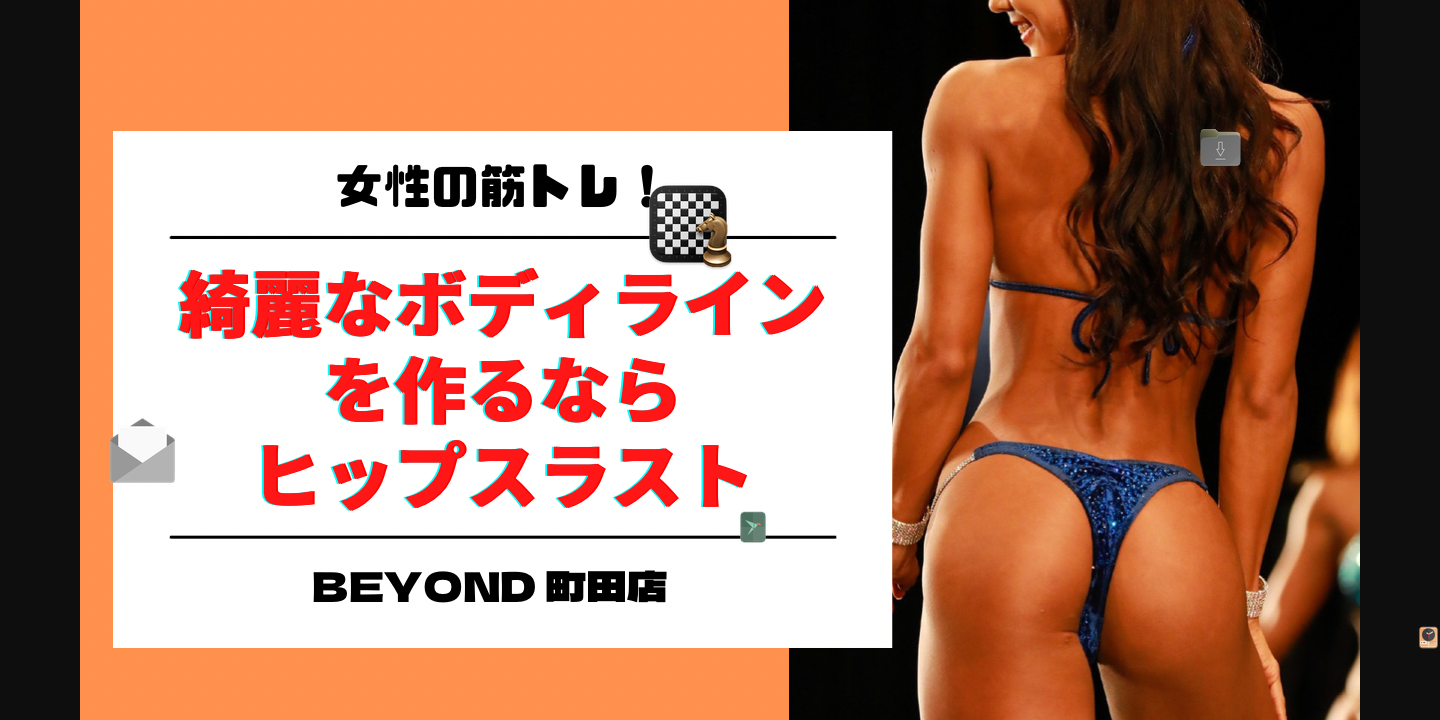 The image size is (1440, 720). What do you see at coordinates (688, 224) in the screenshot?
I see `open the chess game application` at bounding box center [688, 224].